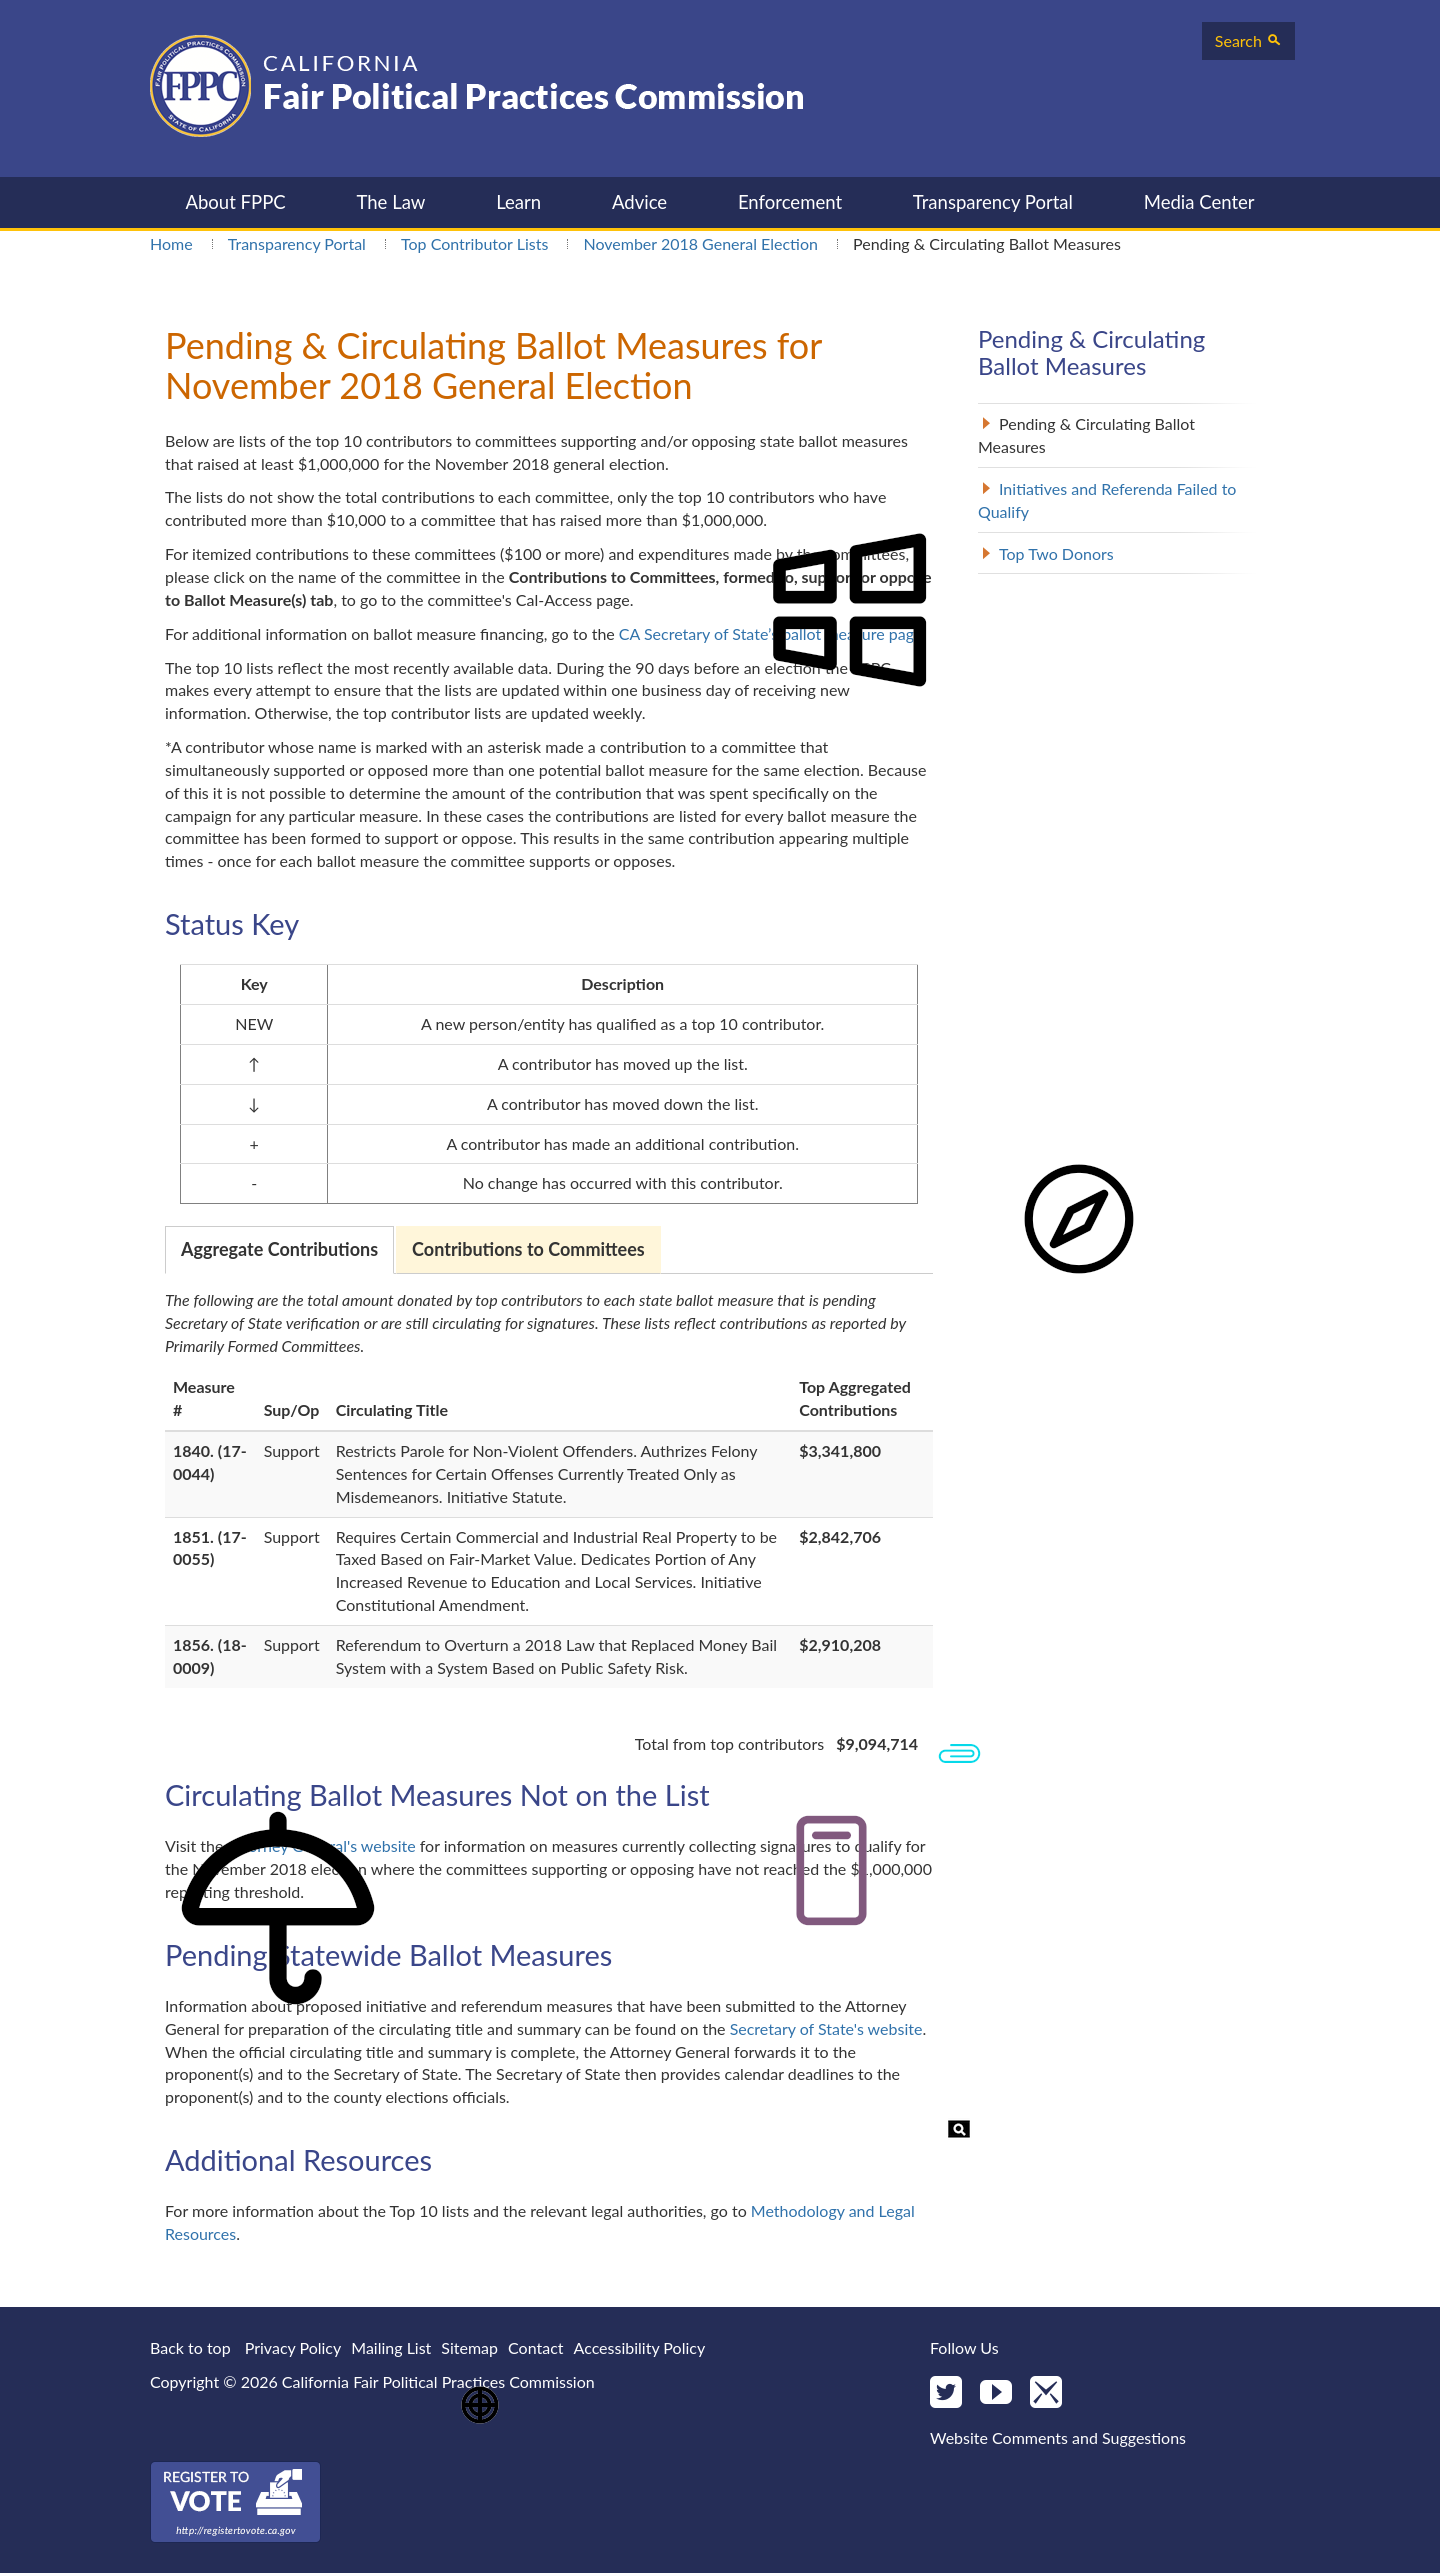  I want to click on access navigation or directions, so click(1079, 1219).